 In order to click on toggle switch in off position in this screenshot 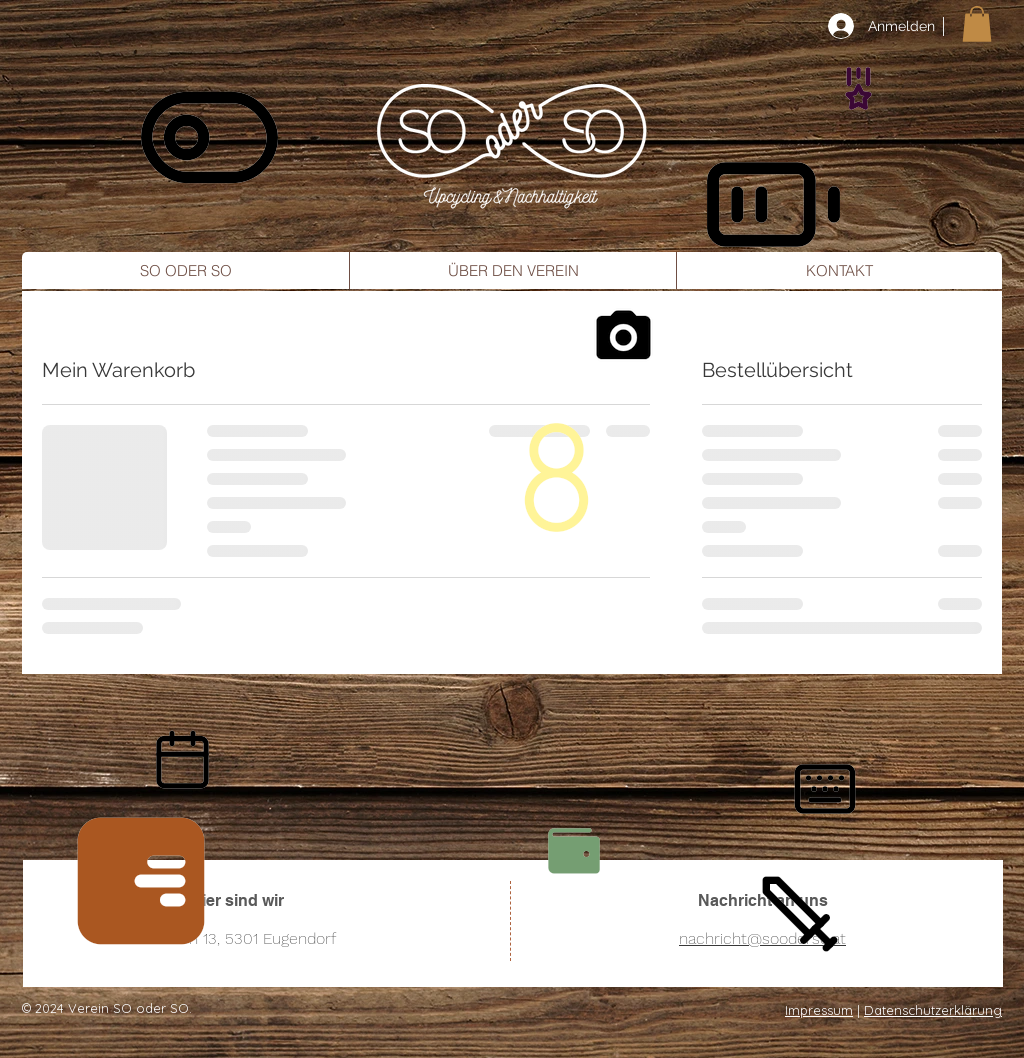, I will do `click(209, 137)`.